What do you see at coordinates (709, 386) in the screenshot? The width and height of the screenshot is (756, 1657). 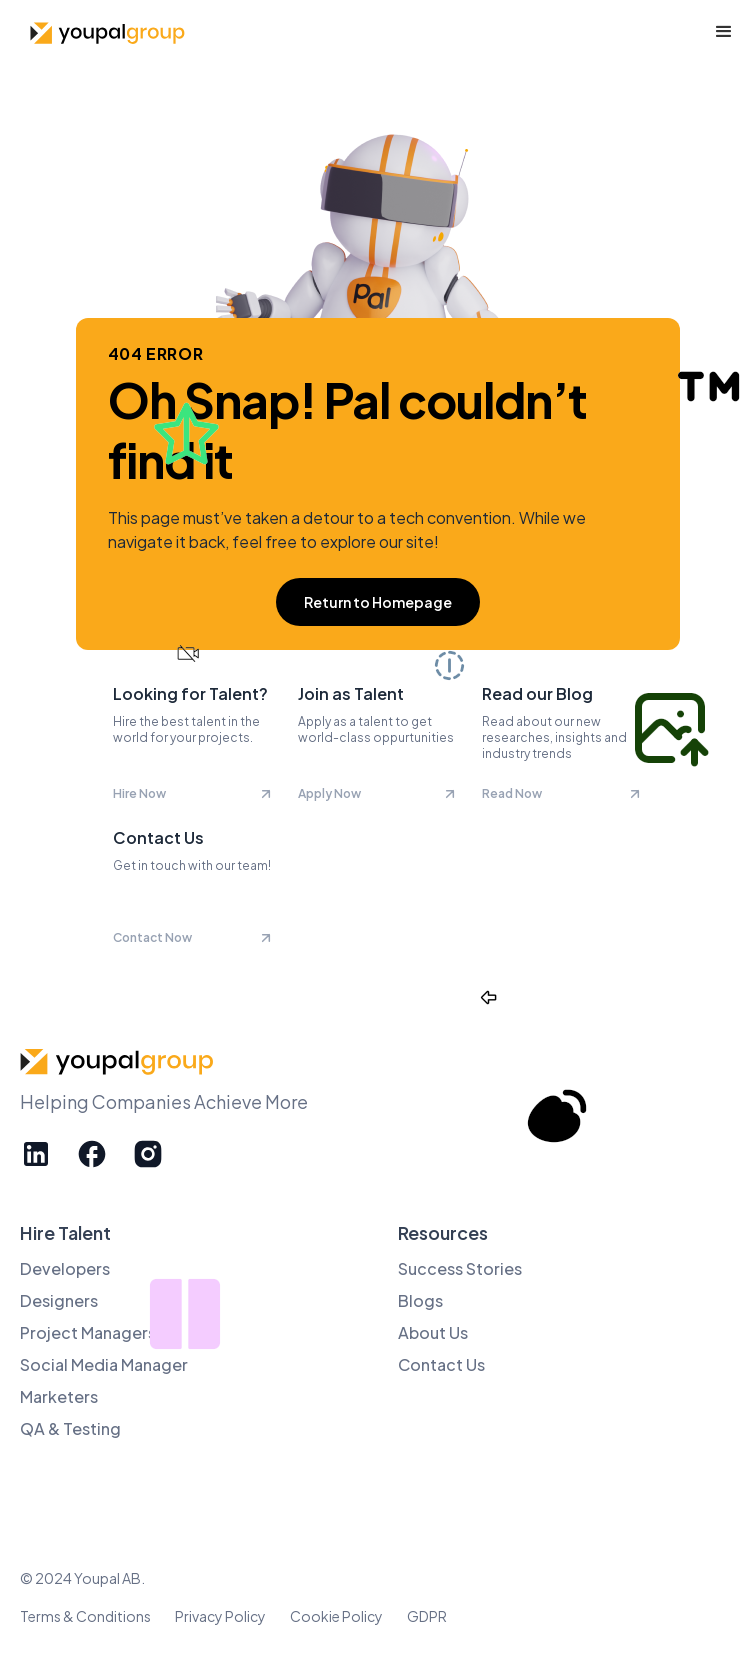 I see `indicates trademarked content or branding` at bounding box center [709, 386].